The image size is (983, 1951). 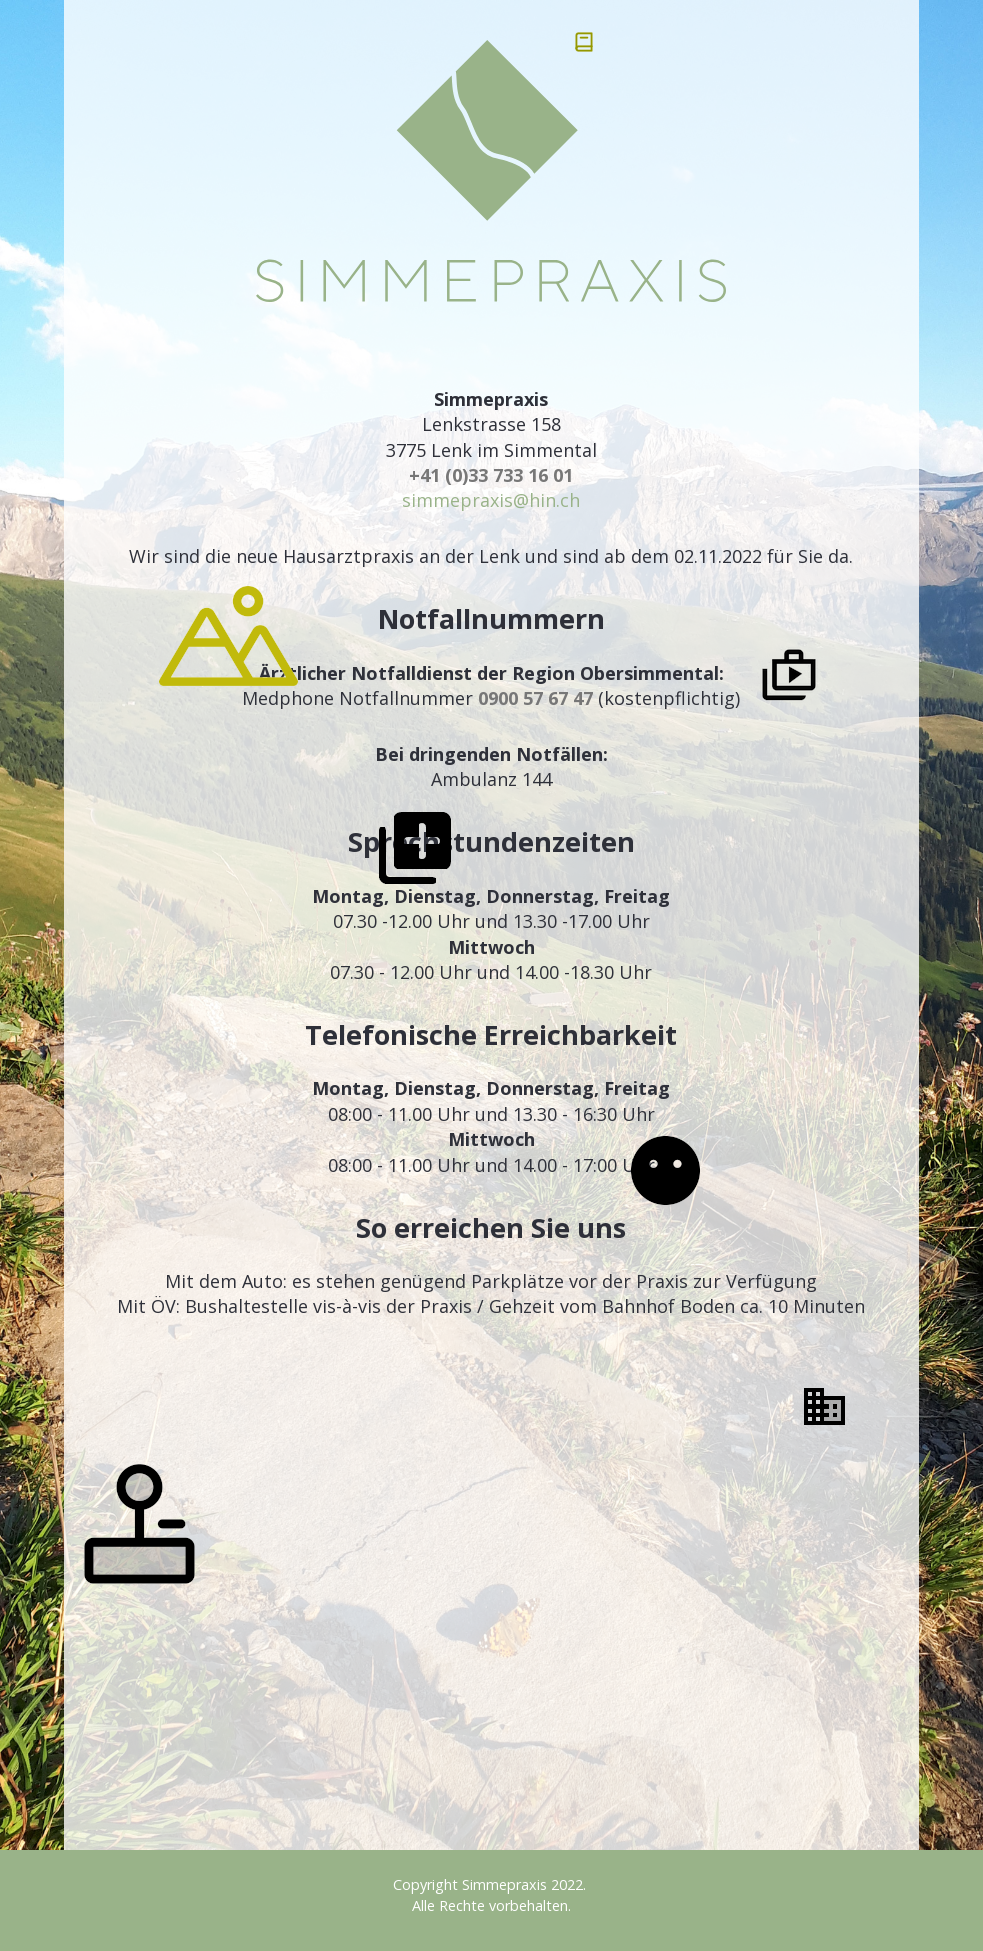 What do you see at coordinates (228, 642) in the screenshot?
I see `view landscape or nature photos` at bounding box center [228, 642].